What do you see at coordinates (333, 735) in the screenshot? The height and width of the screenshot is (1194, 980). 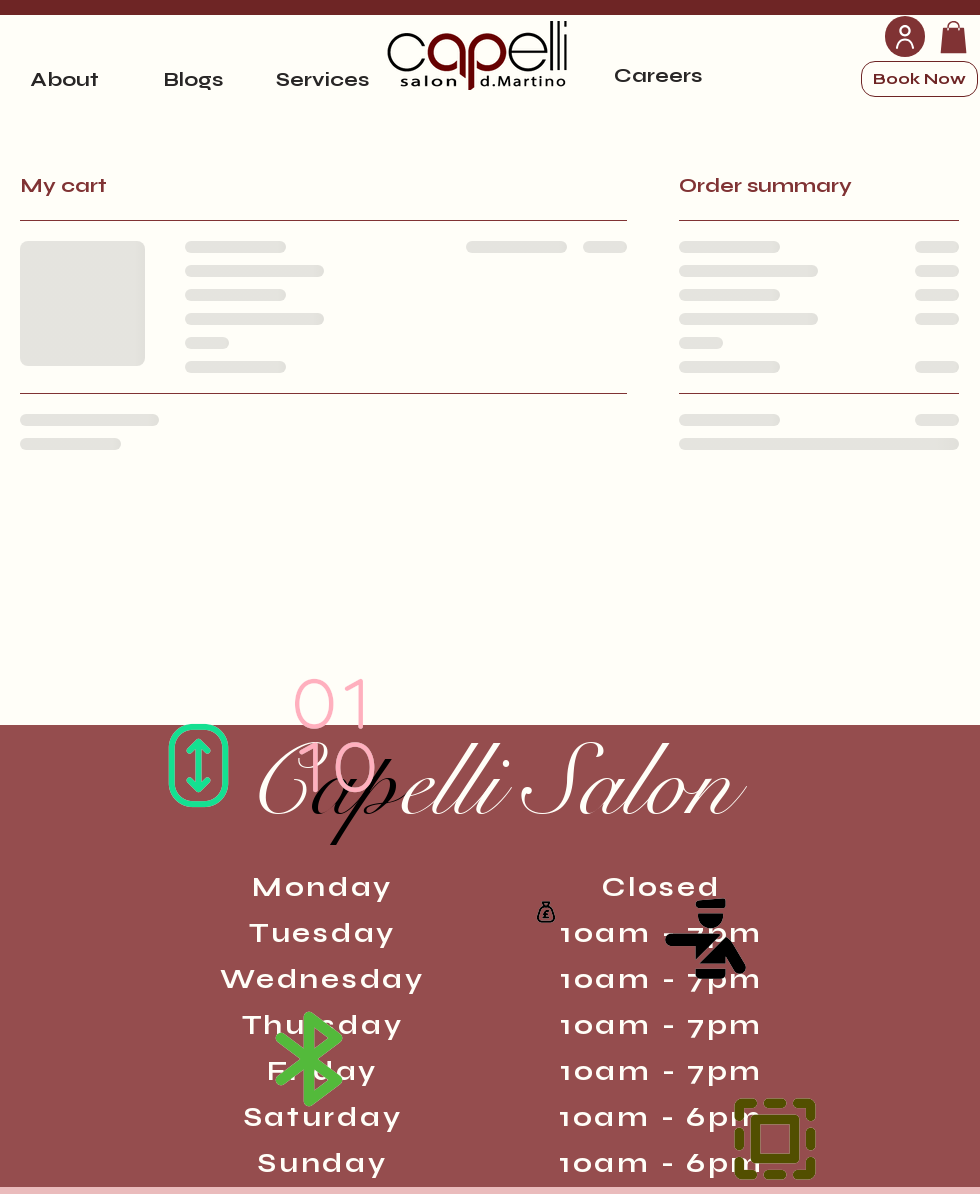 I see `view or access binary/code data` at bounding box center [333, 735].